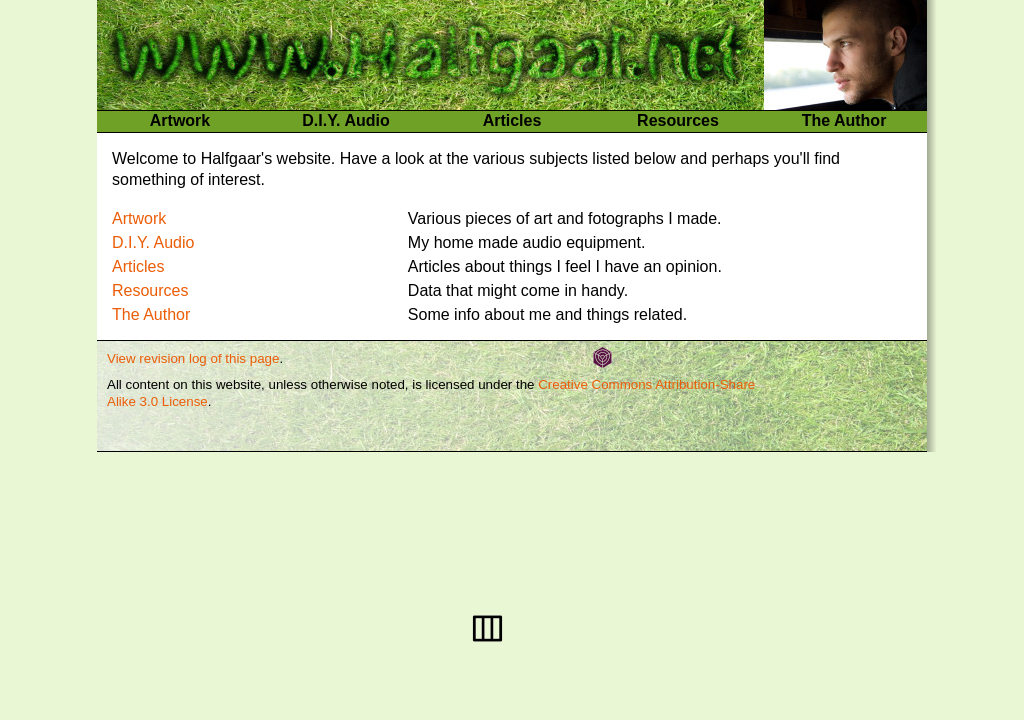 The width and height of the screenshot is (1024, 720). What do you see at coordinates (602, 357) in the screenshot?
I see `trivy security scanner logo` at bounding box center [602, 357].